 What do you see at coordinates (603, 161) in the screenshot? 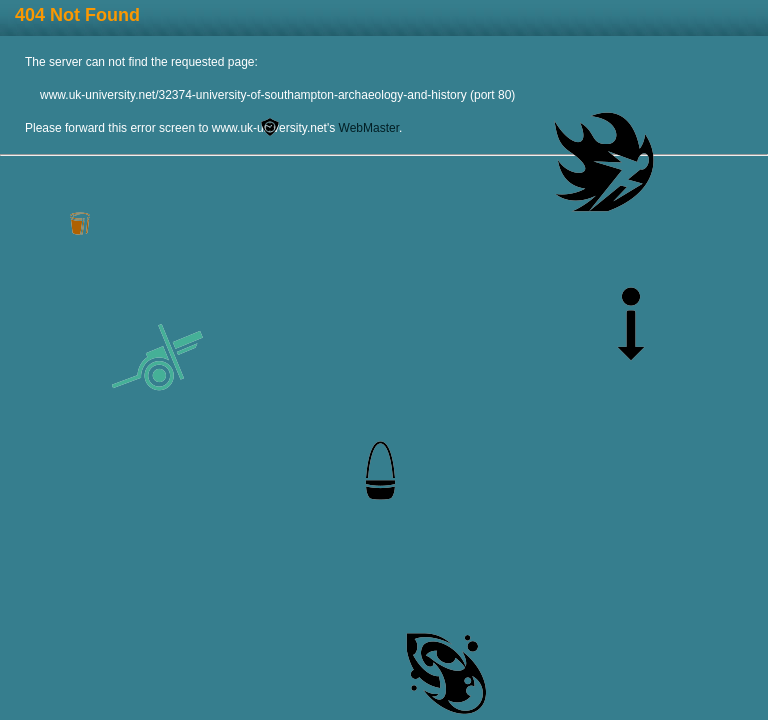
I see `activate speed boost or sprint ability` at bounding box center [603, 161].